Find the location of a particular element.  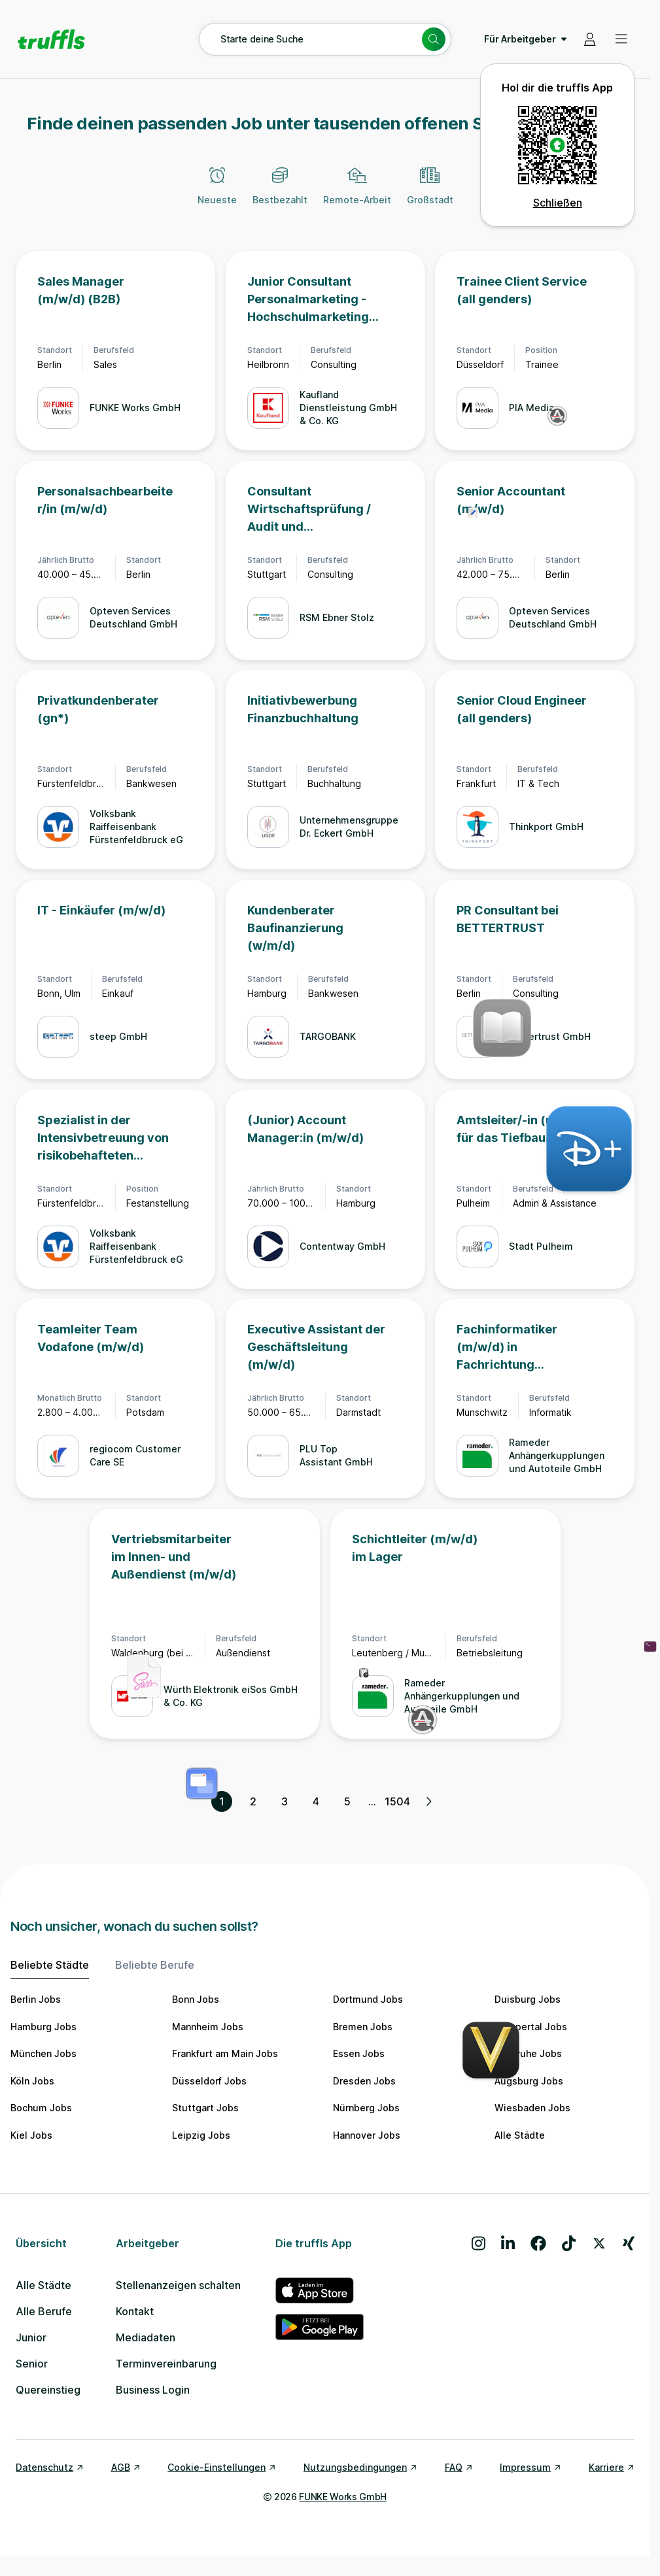

launch Civilization V game is located at coordinates (491, 2050).